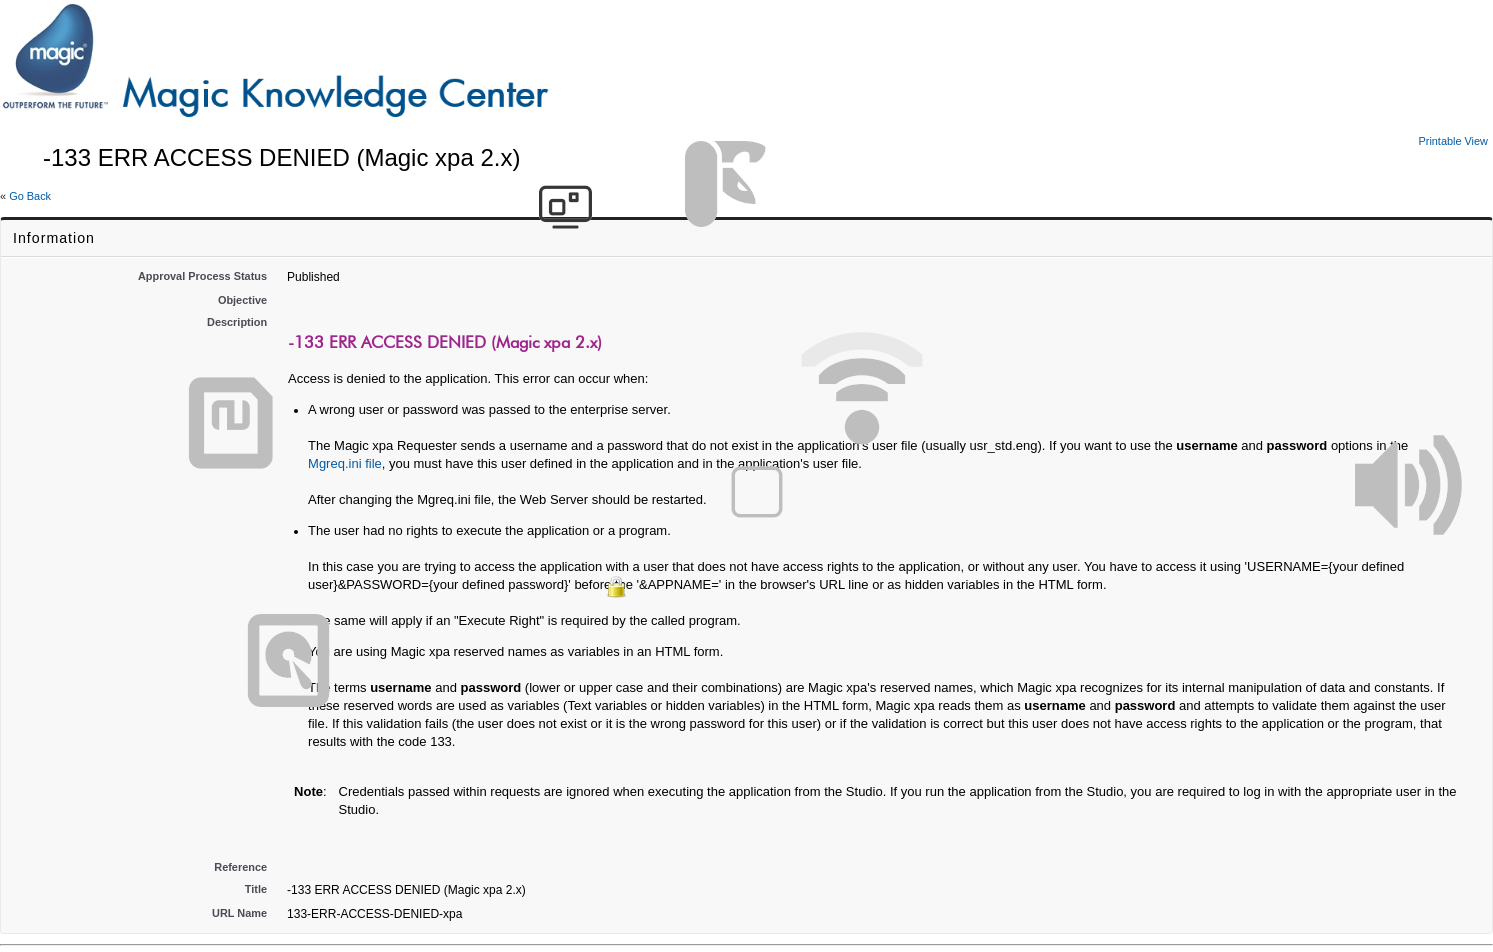  Describe the element at coordinates (617, 587) in the screenshot. I see `indicates content or settings are locked` at that location.